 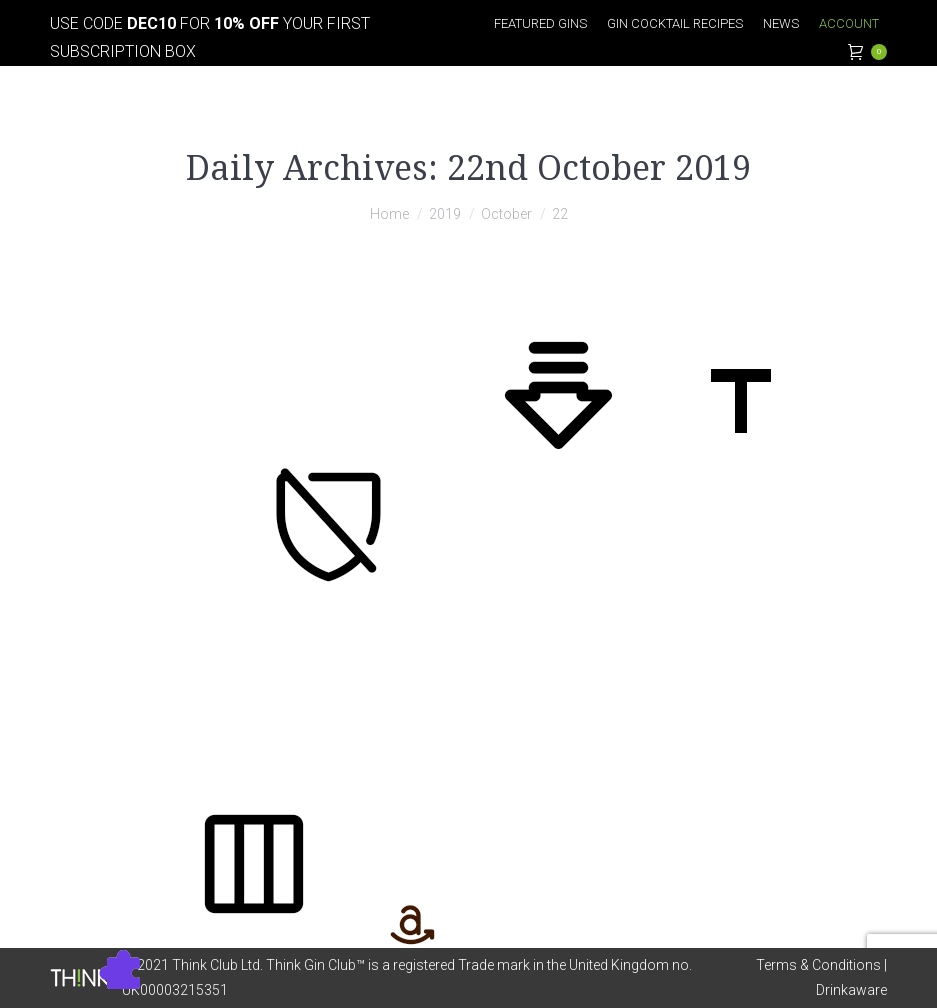 I want to click on download file or content, so click(x=558, y=391).